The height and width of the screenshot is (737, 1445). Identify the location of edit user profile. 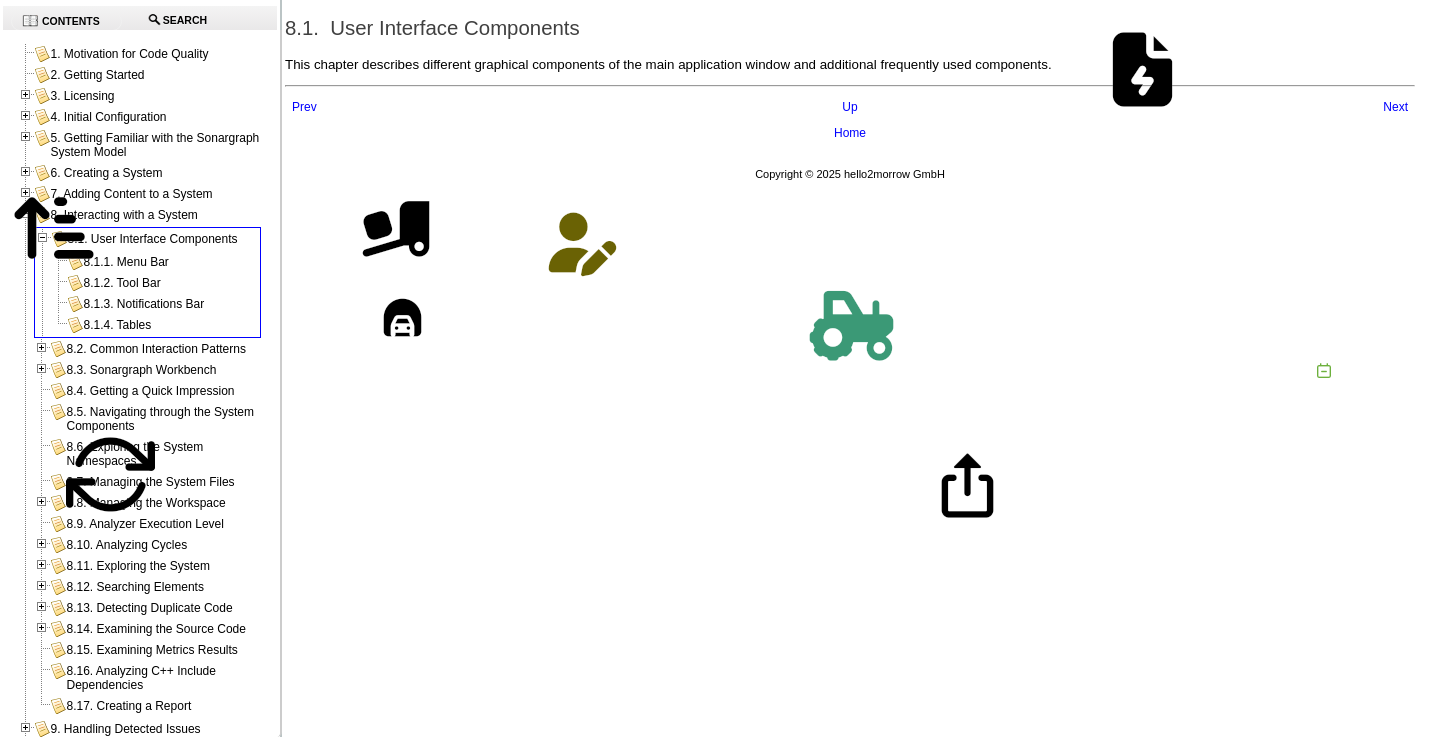
(581, 242).